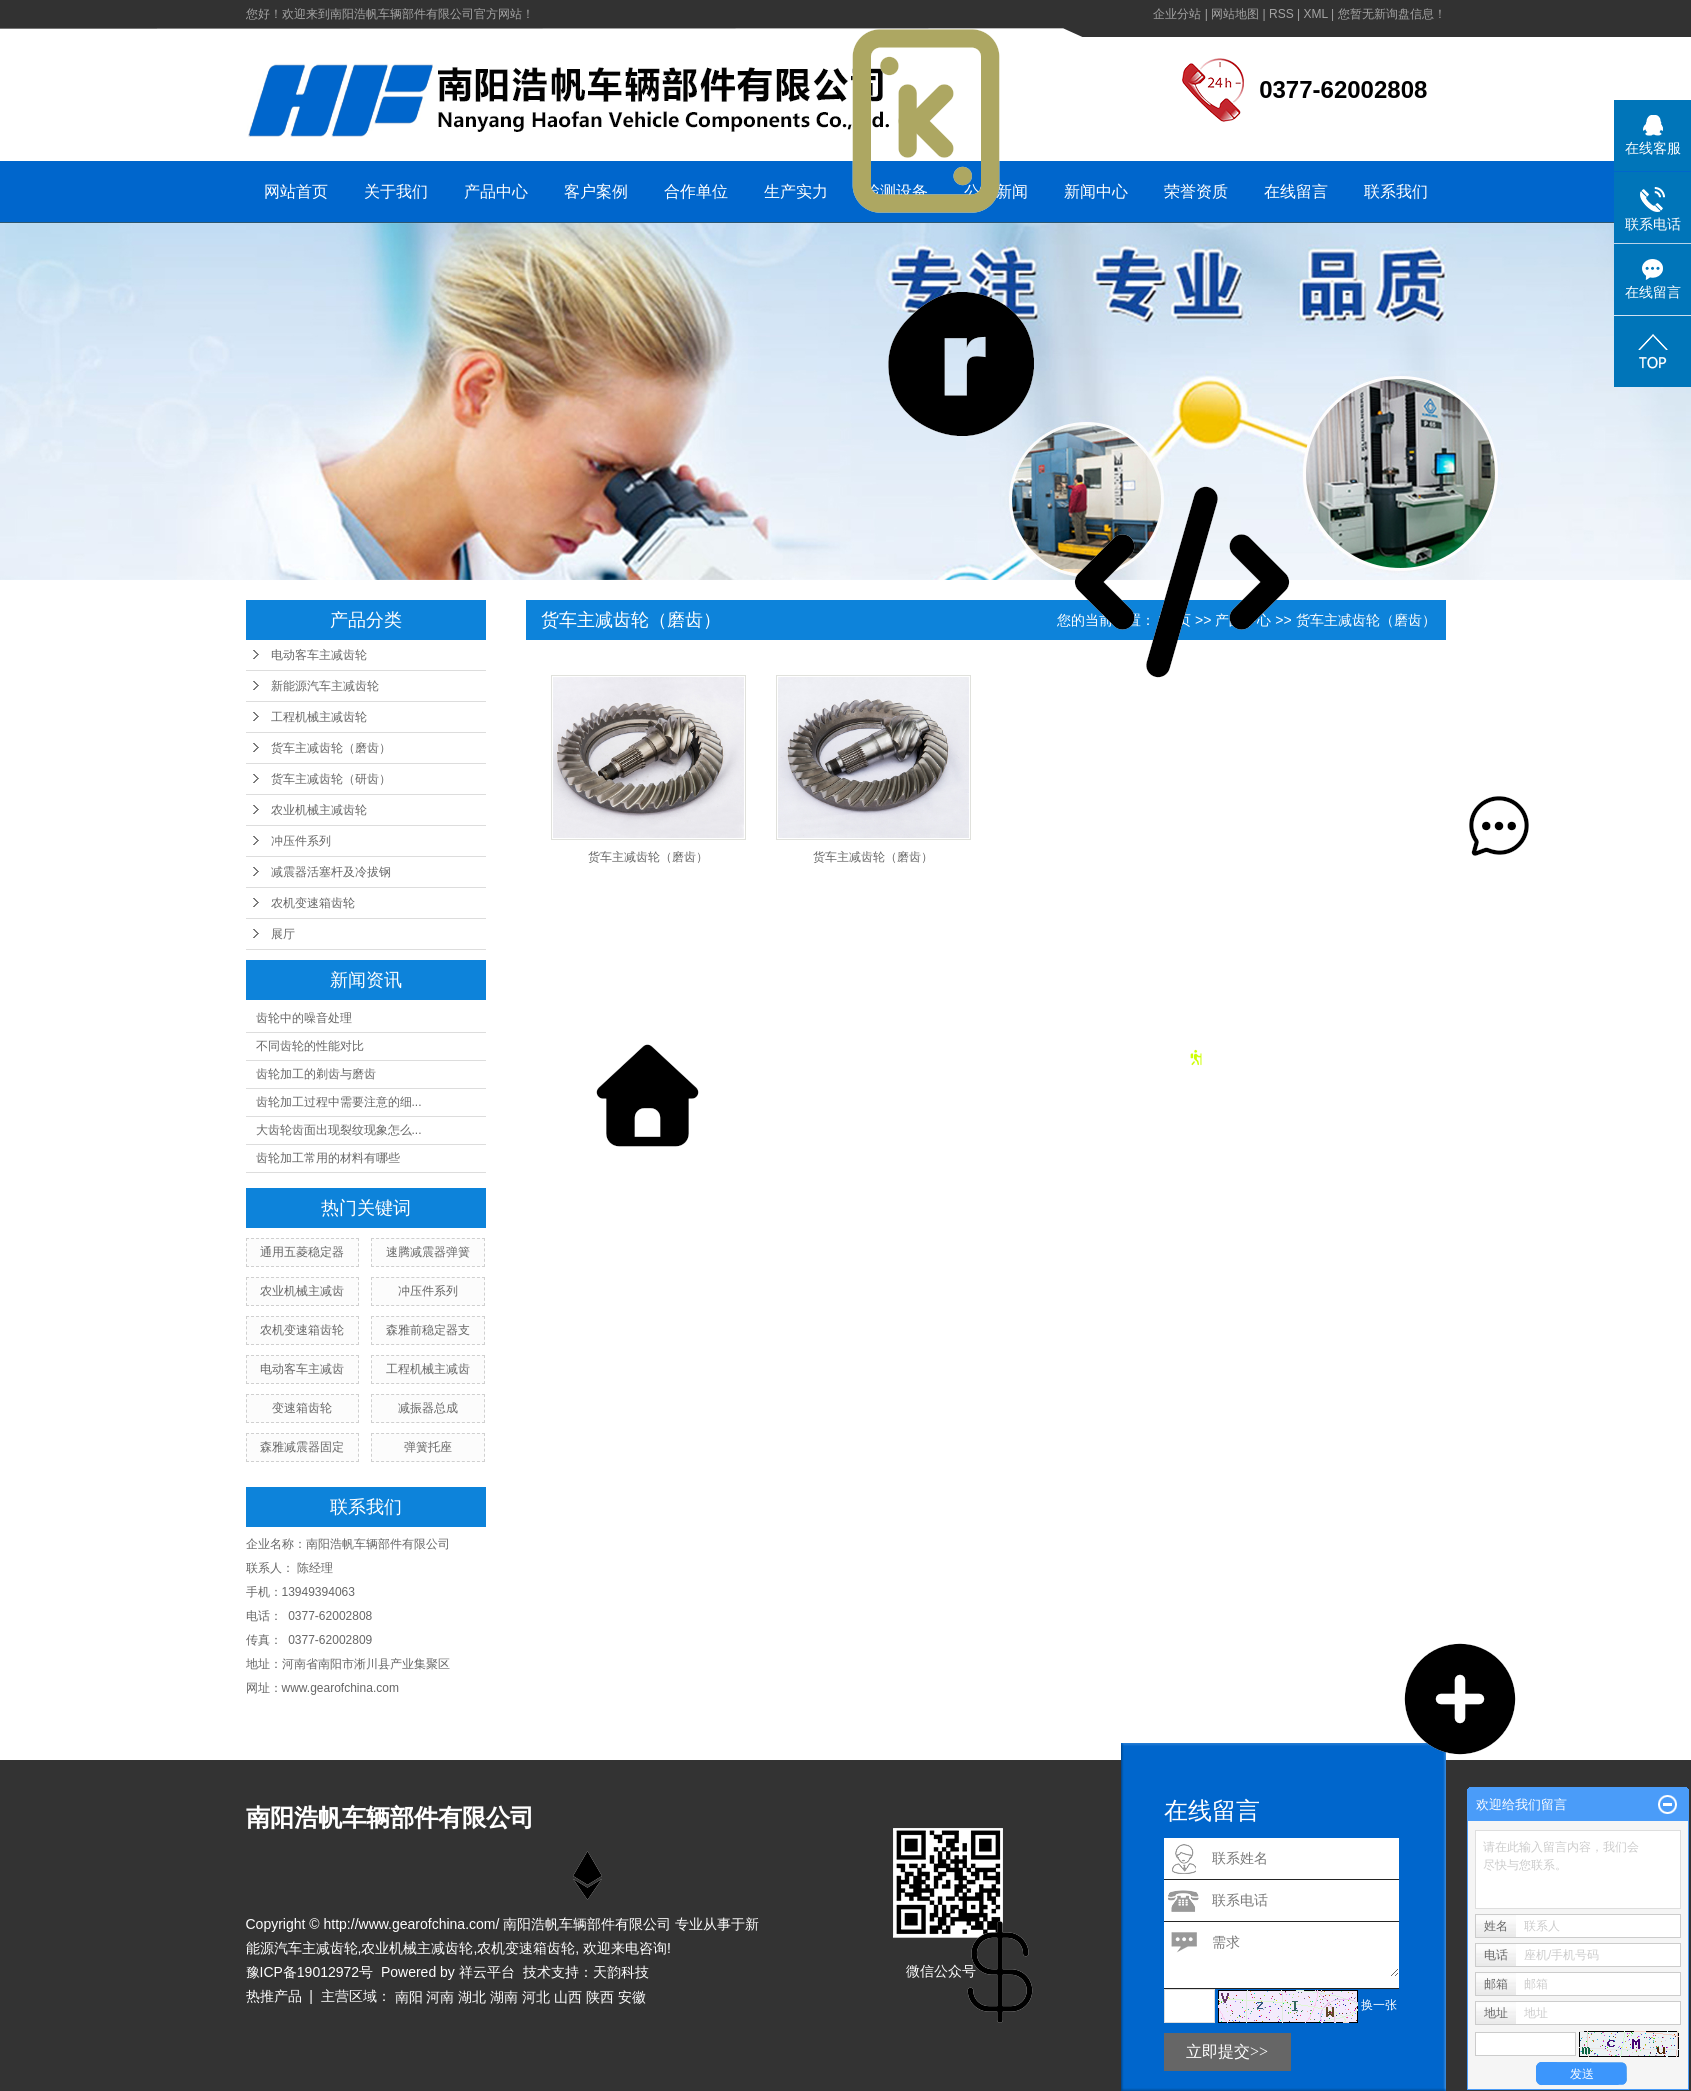 This screenshot has height=2091, width=1691. I want to click on open ravelry app or website, so click(961, 364).